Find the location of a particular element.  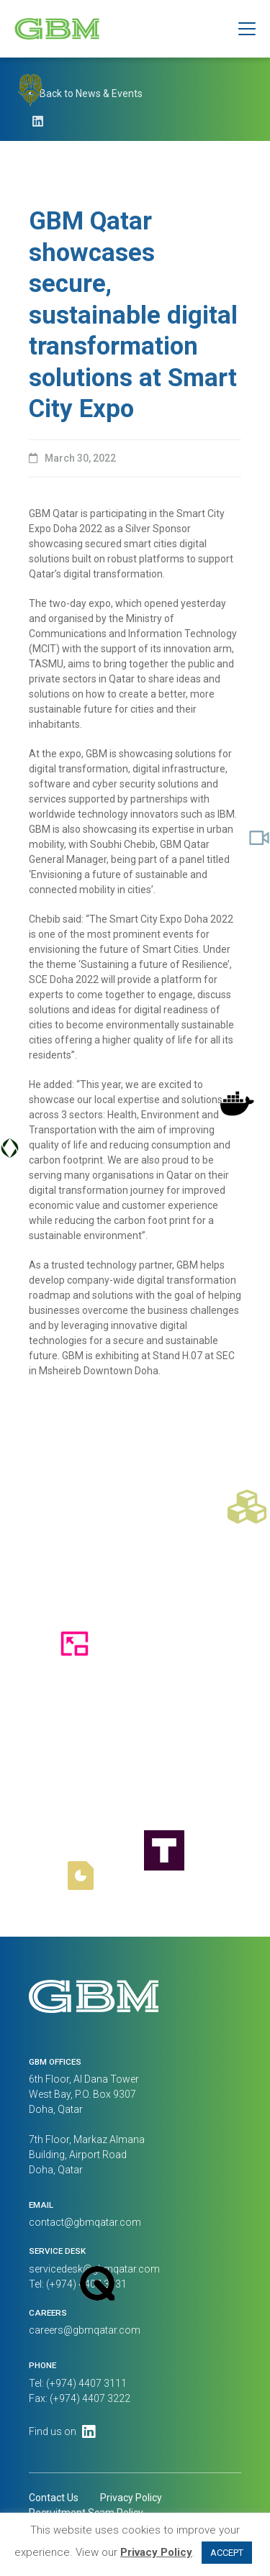

ethereum name service (ENS) logo is located at coordinates (9, 1148).